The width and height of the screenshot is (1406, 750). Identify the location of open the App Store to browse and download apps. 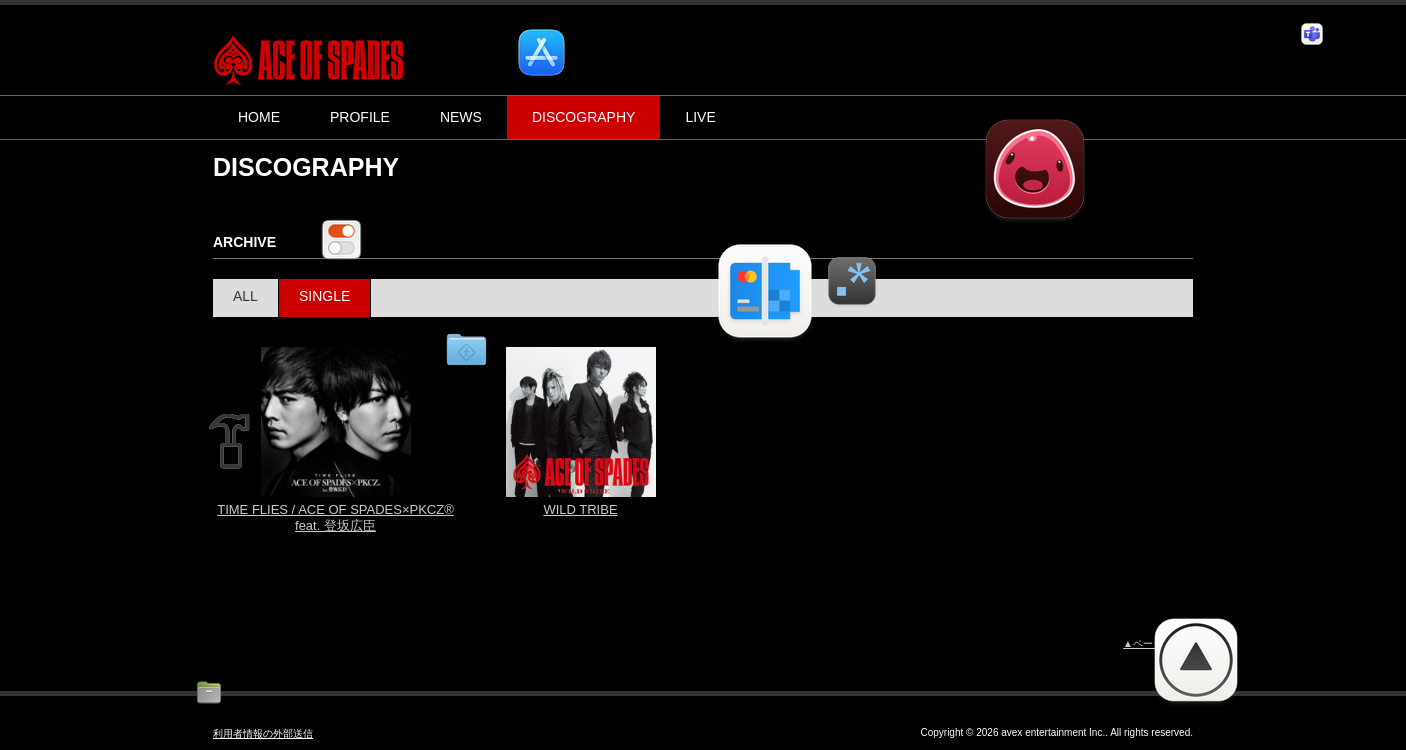
(541, 52).